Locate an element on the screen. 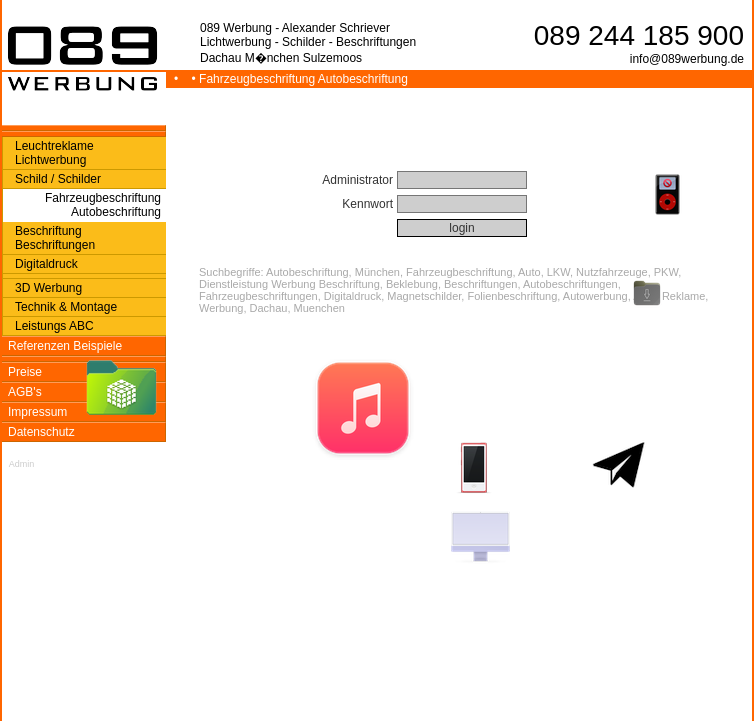 This screenshot has height=721, width=754. iPod nano device in pink is located at coordinates (474, 468).